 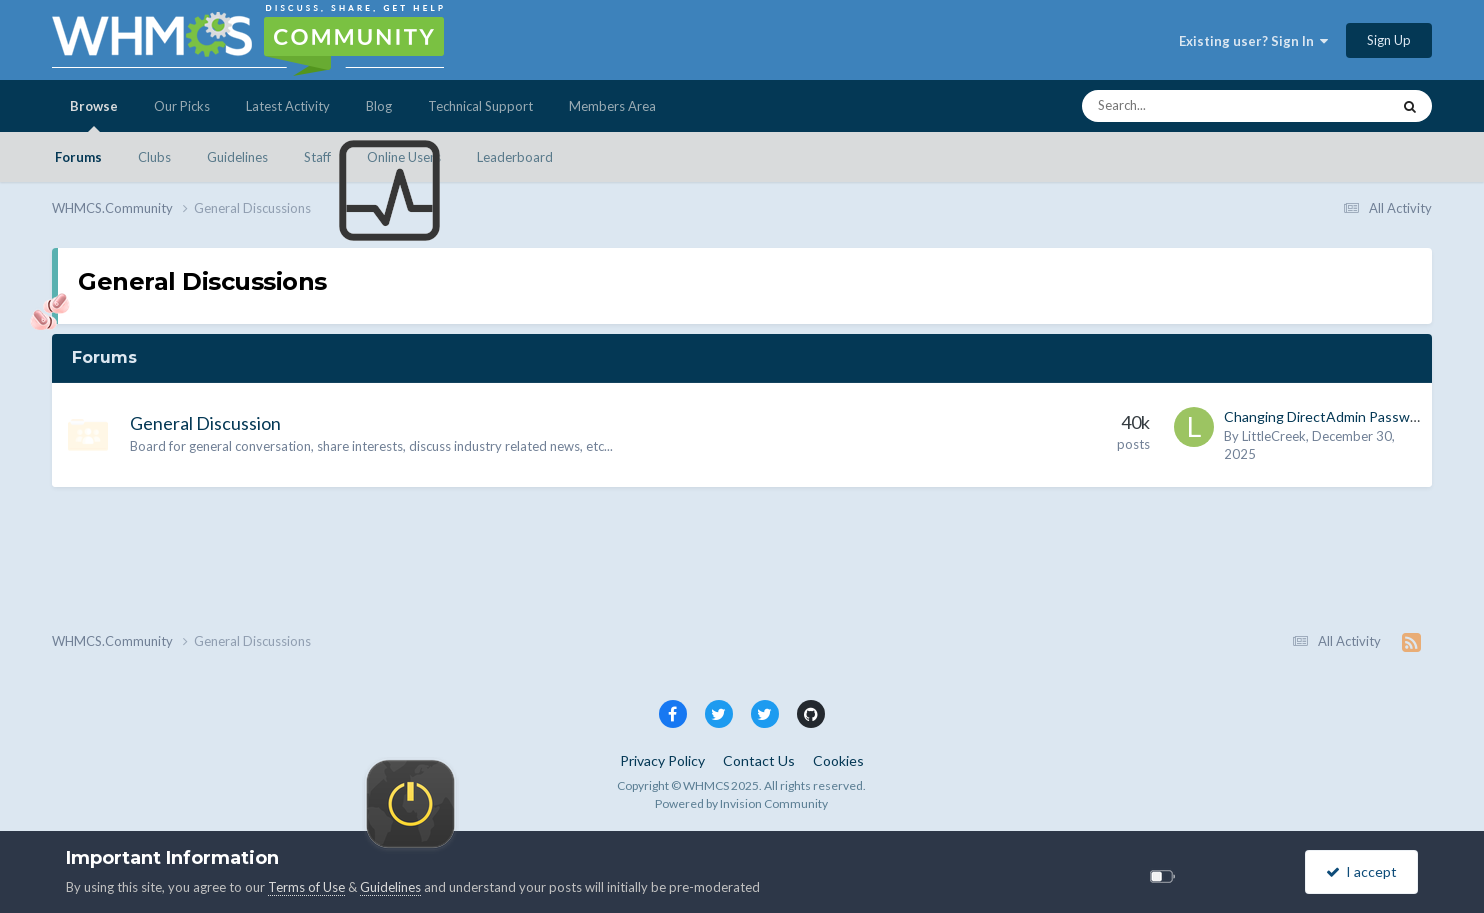 What do you see at coordinates (410, 805) in the screenshot?
I see `configure wake-on-lan network settings` at bounding box center [410, 805].